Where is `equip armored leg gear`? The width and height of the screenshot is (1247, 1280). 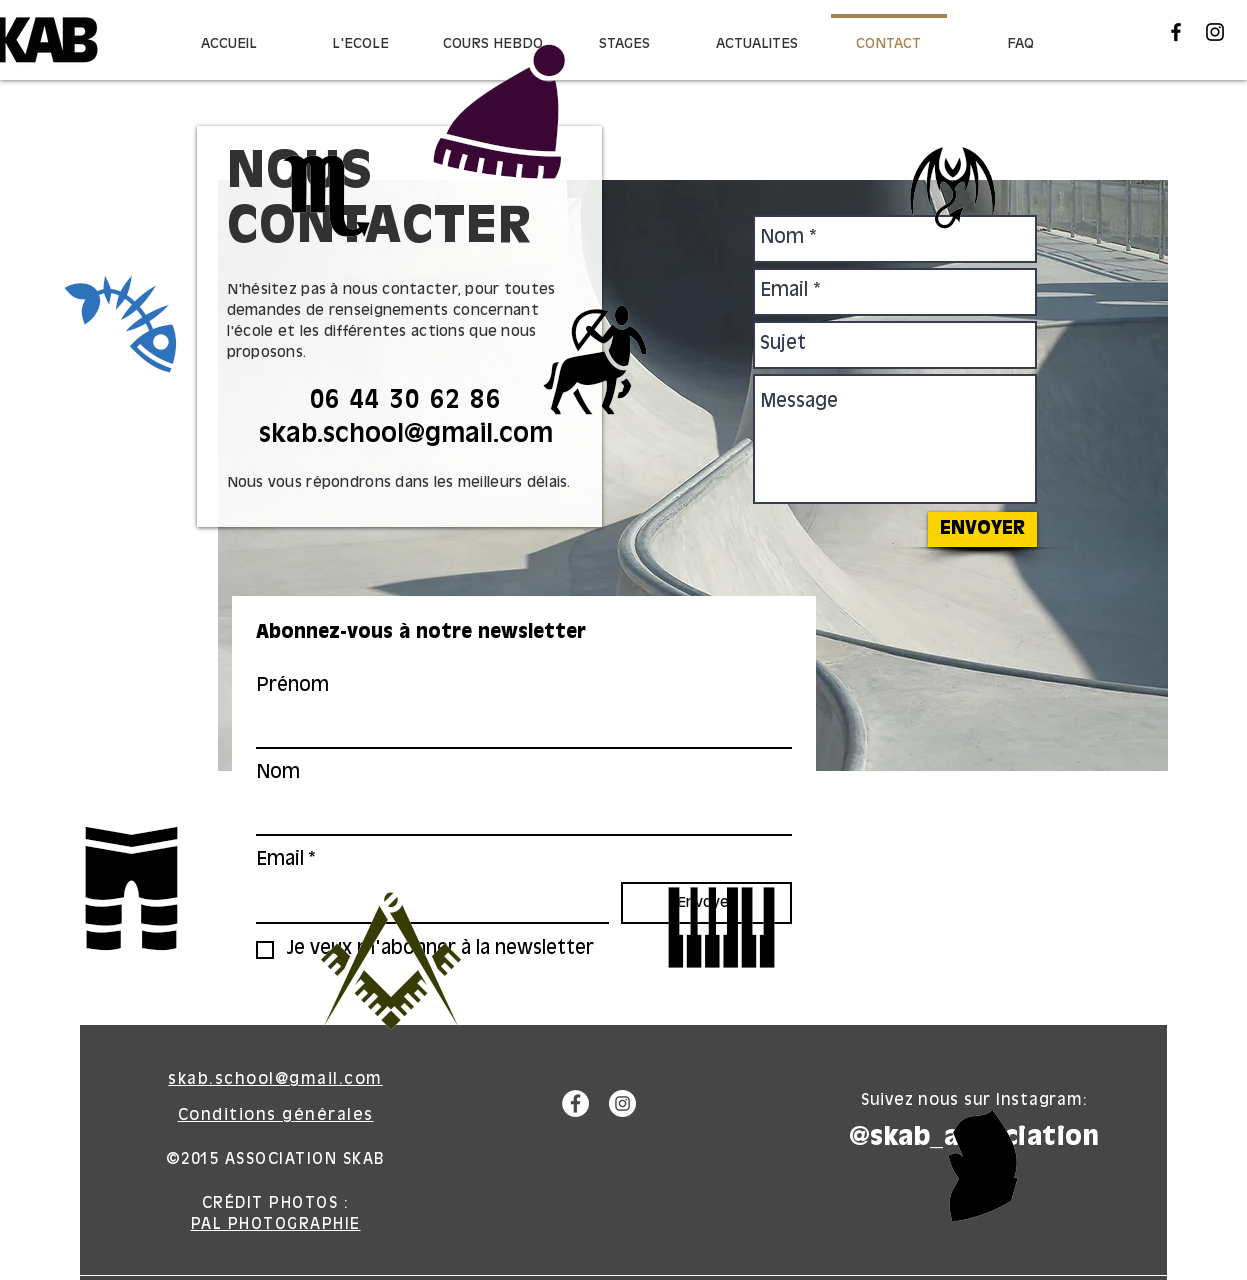
equip armored leg gear is located at coordinates (131, 888).